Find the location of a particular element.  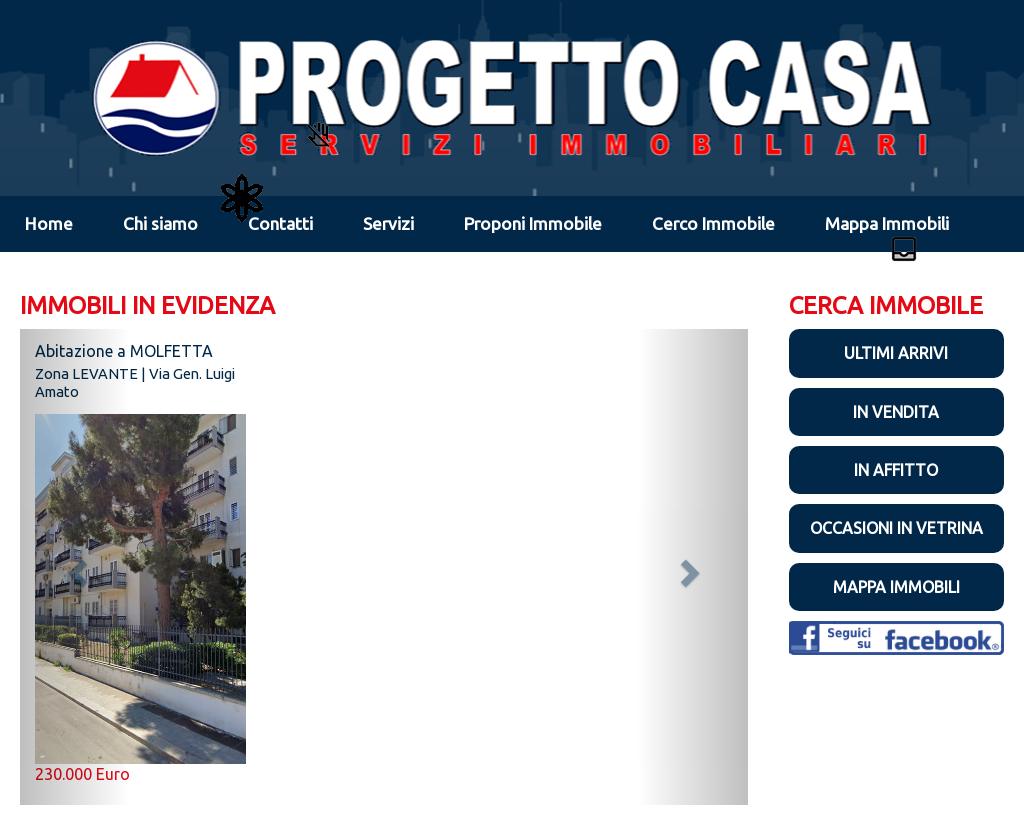

access your inbox is located at coordinates (904, 249).